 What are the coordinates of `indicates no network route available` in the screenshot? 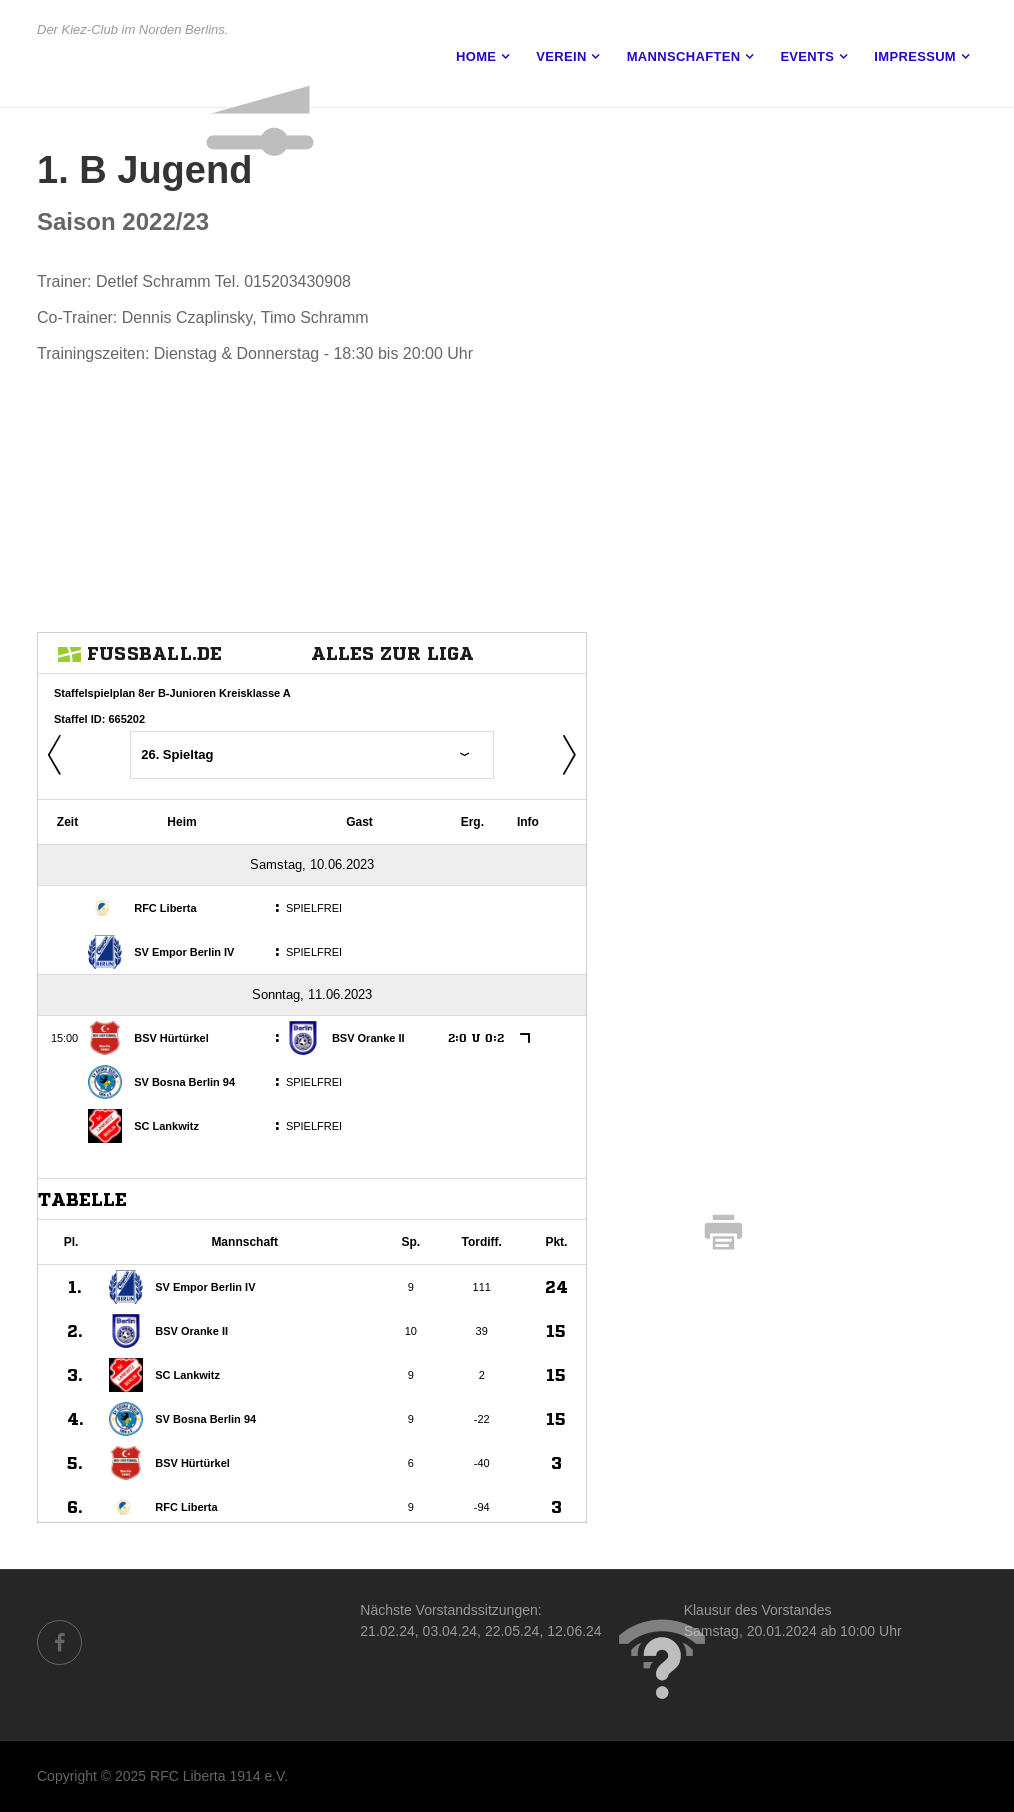 It's located at (662, 1656).